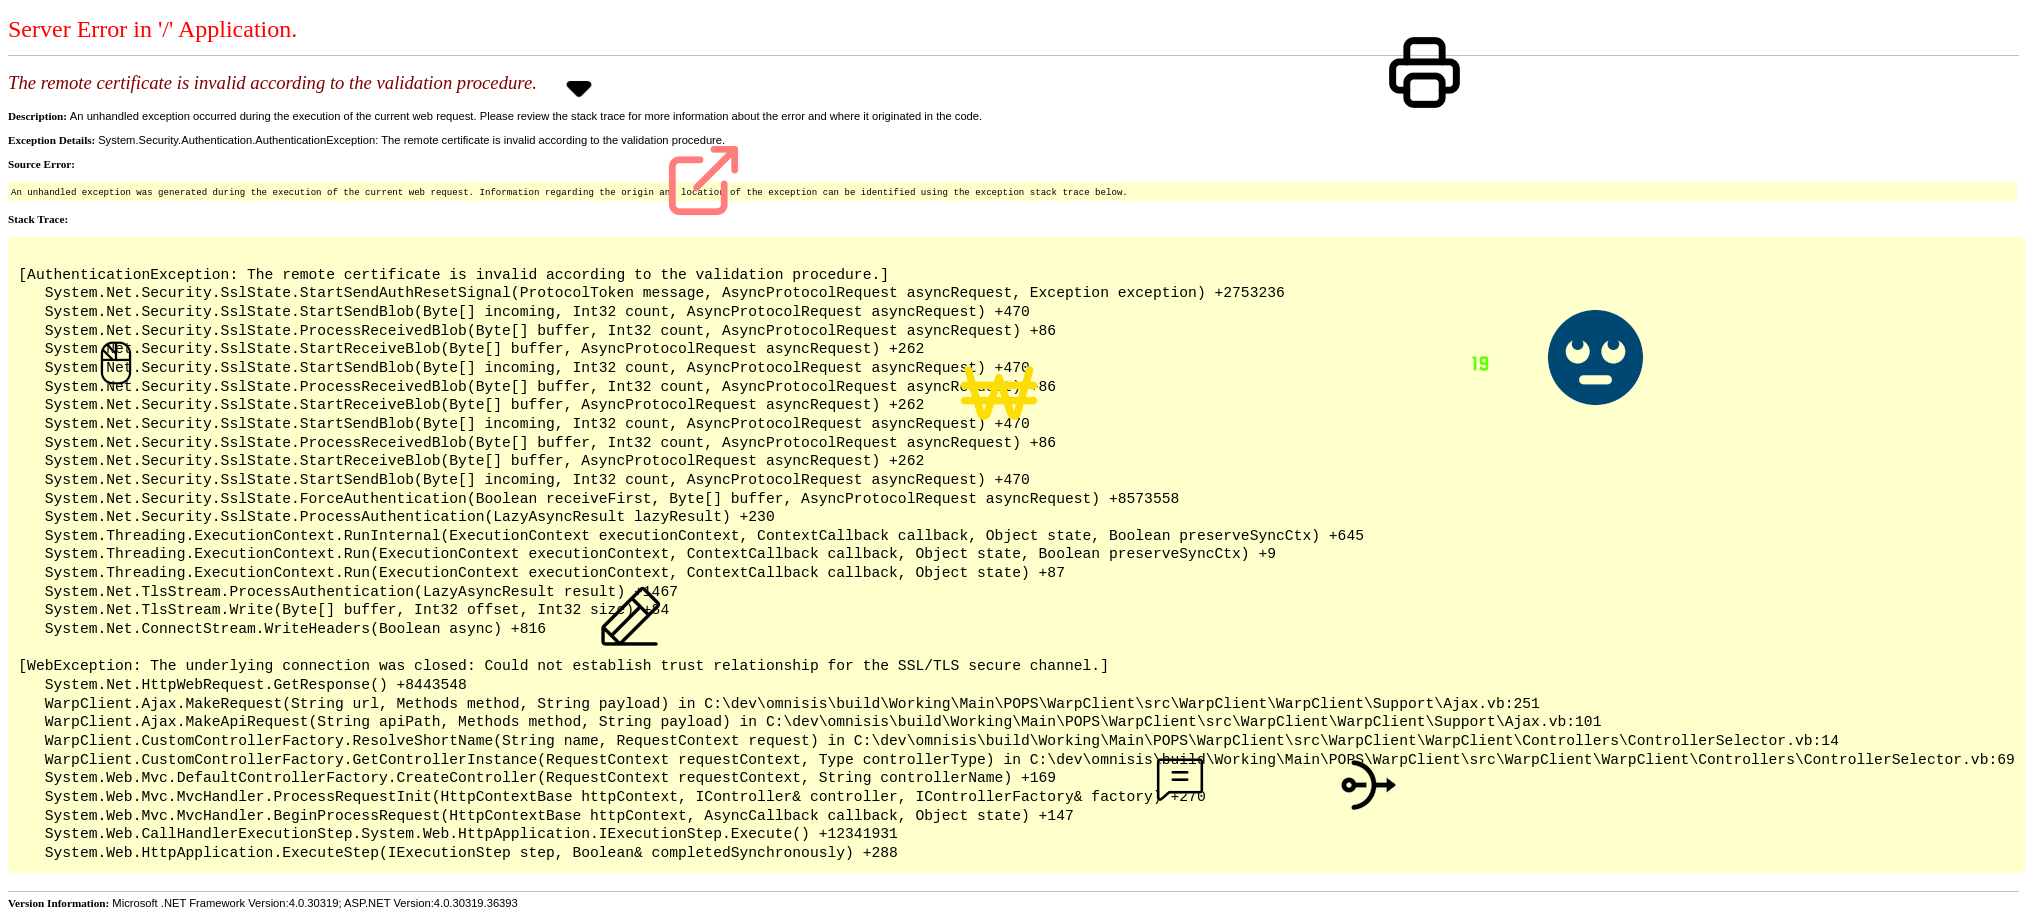  What do you see at coordinates (999, 393) in the screenshot?
I see `indicates Korean won currency` at bounding box center [999, 393].